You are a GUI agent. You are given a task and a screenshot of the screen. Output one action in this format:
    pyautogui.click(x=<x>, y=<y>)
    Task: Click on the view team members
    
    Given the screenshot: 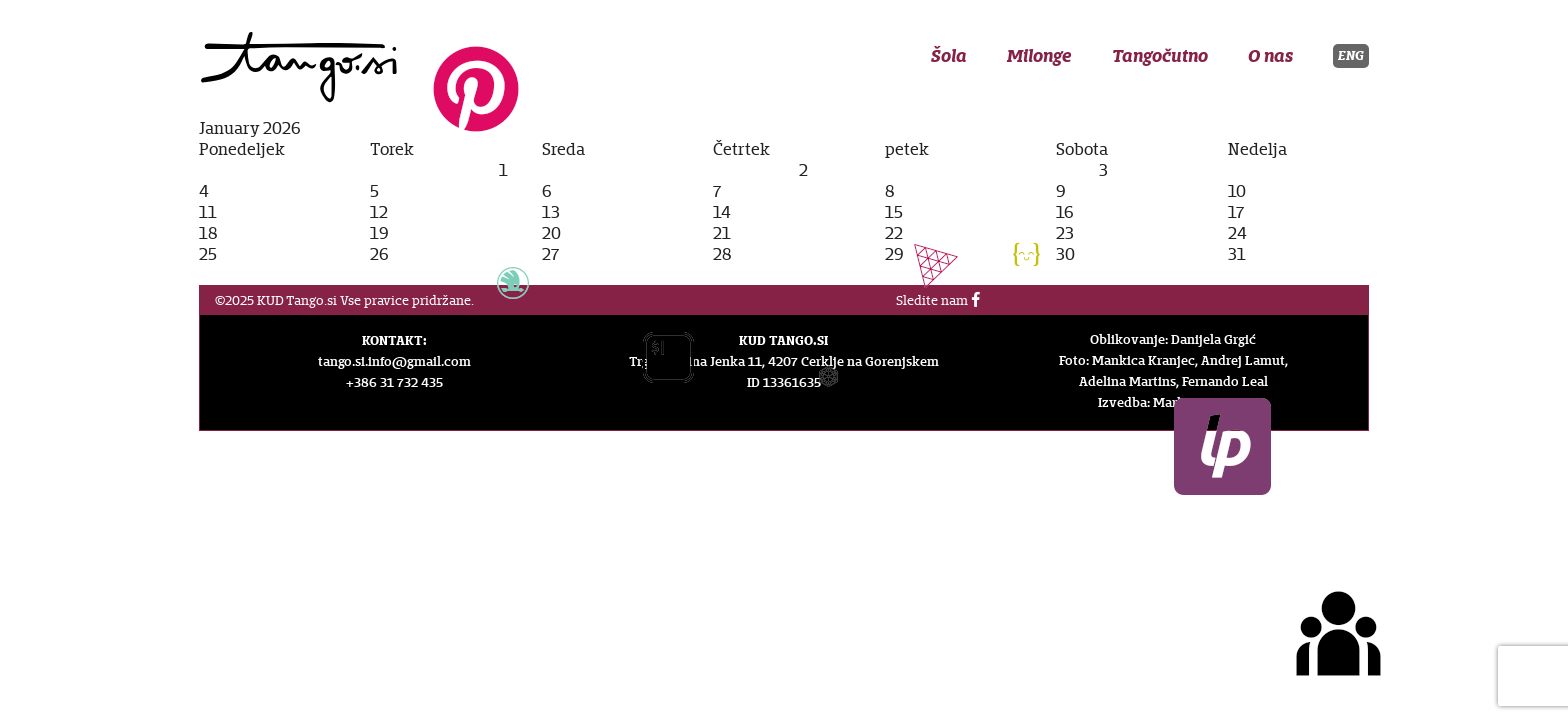 What is the action you would take?
    pyautogui.click(x=1338, y=633)
    